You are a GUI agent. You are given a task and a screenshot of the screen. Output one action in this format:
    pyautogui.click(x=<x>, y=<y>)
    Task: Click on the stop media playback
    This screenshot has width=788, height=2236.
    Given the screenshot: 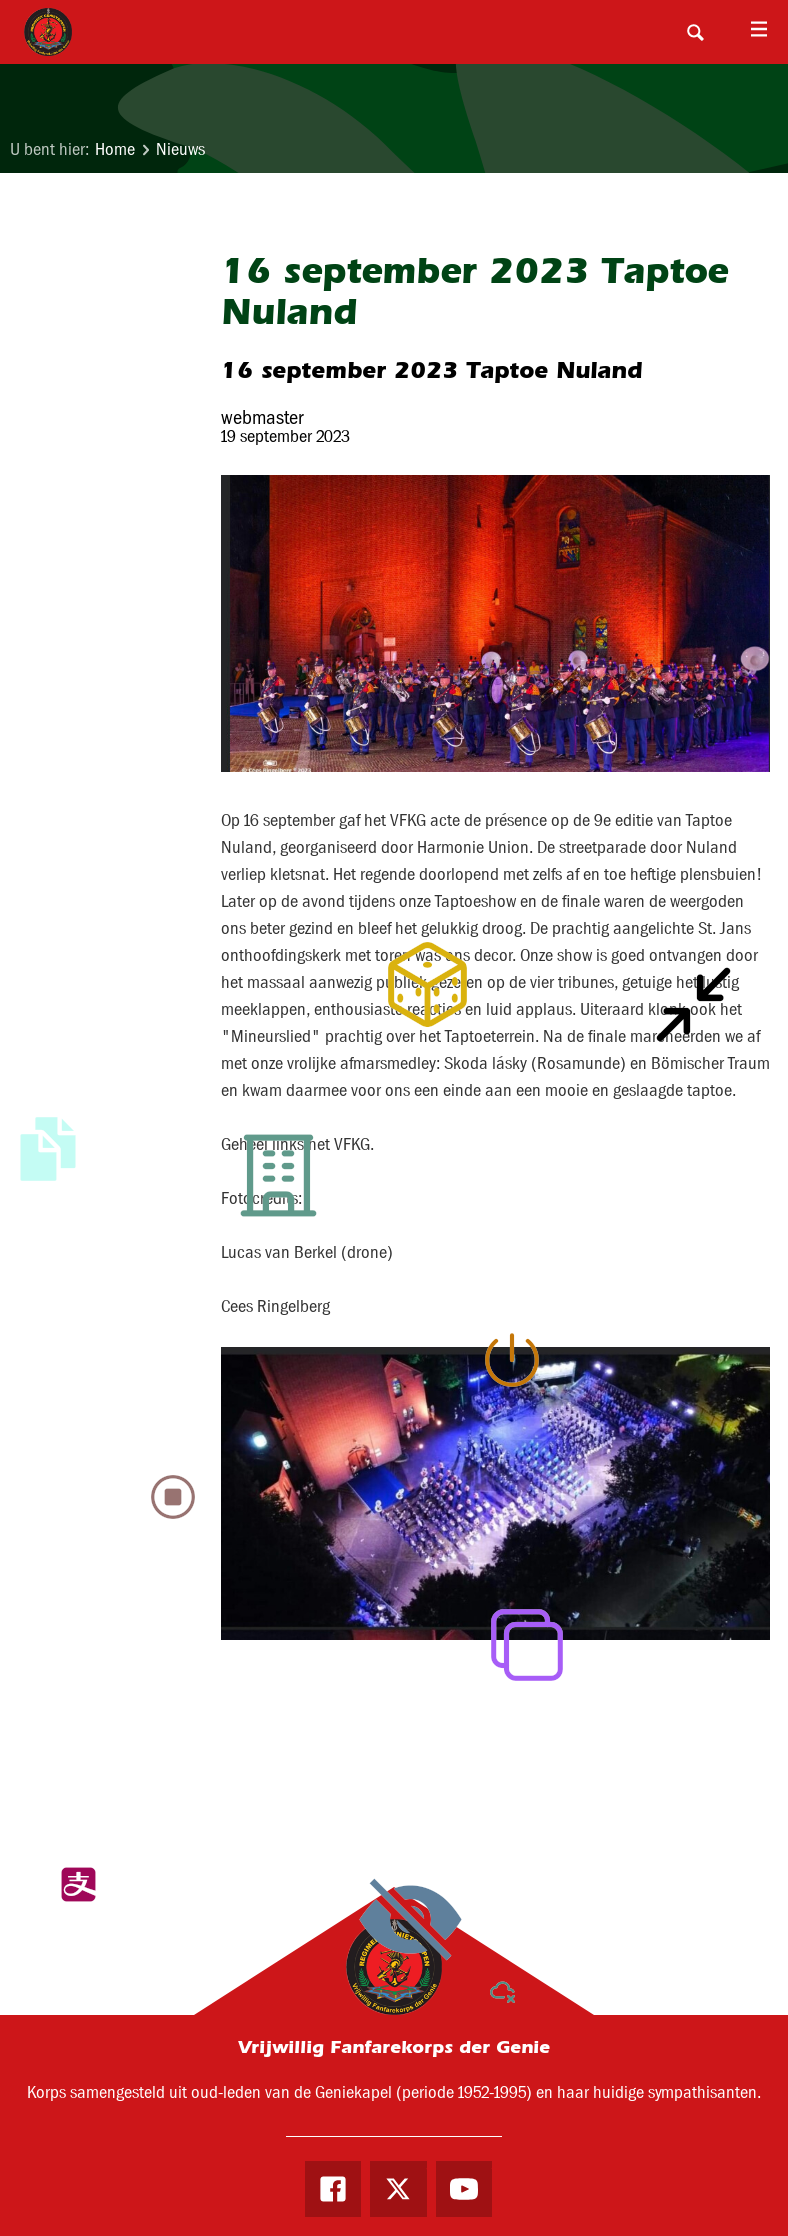 What is the action you would take?
    pyautogui.click(x=173, y=1497)
    